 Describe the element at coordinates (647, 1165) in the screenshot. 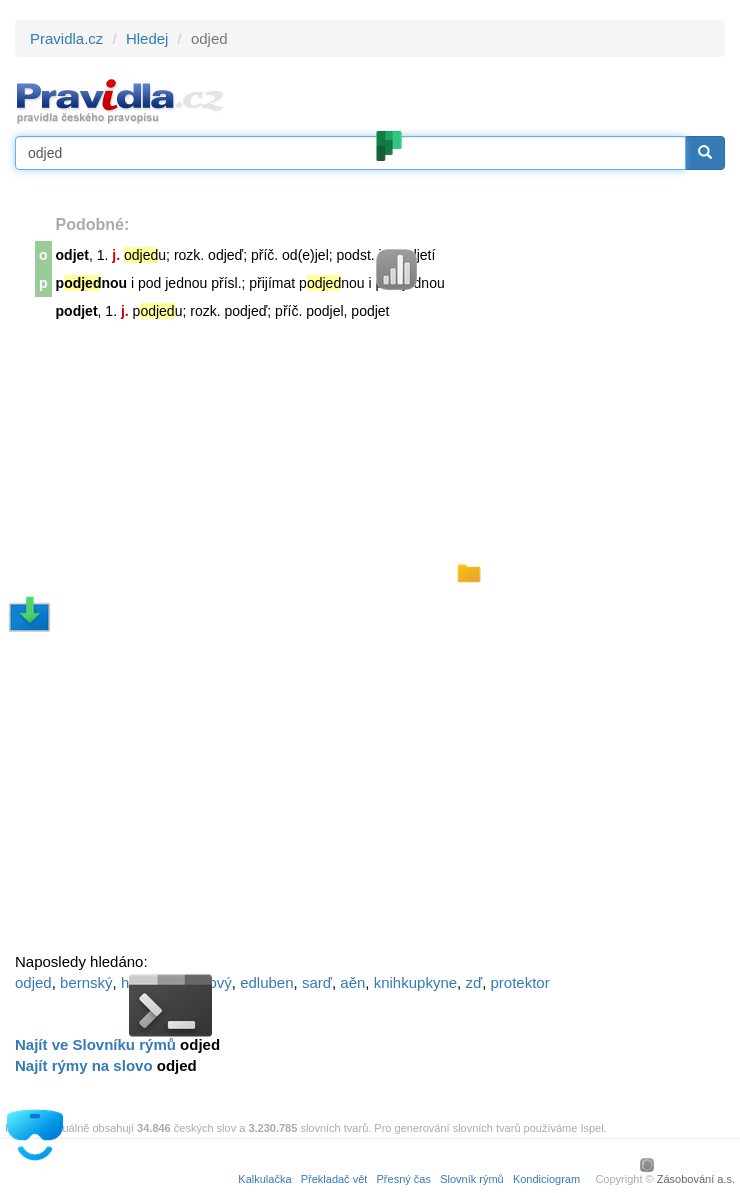

I see `open the Apple Watch companion app` at that location.